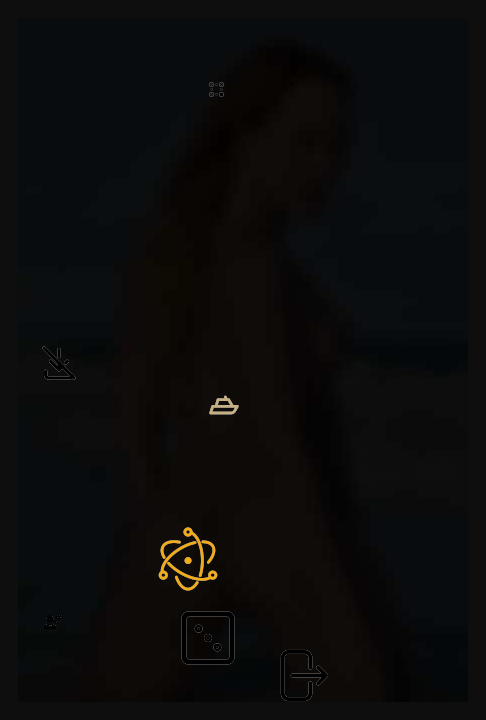 The image size is (486, 720). What do you see at coordinates (216, 89) in the screenshot?
I see `set transform anchor to bottom-right corner` at bounding box center [216, 89].